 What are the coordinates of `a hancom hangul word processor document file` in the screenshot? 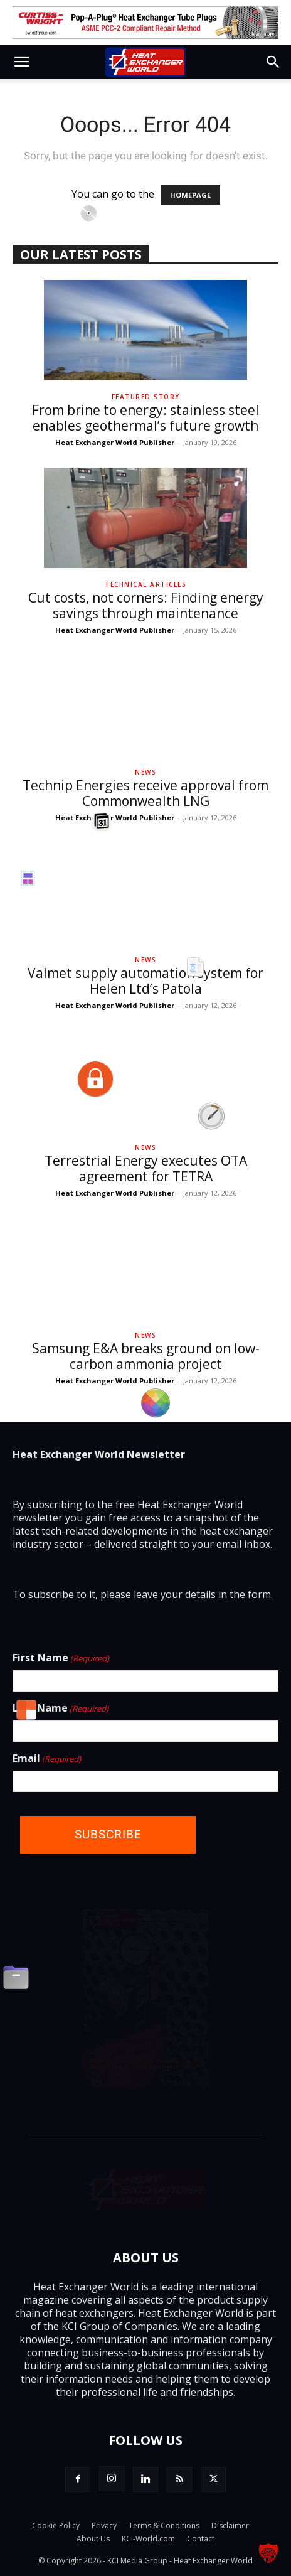 It's located at (195, 967).